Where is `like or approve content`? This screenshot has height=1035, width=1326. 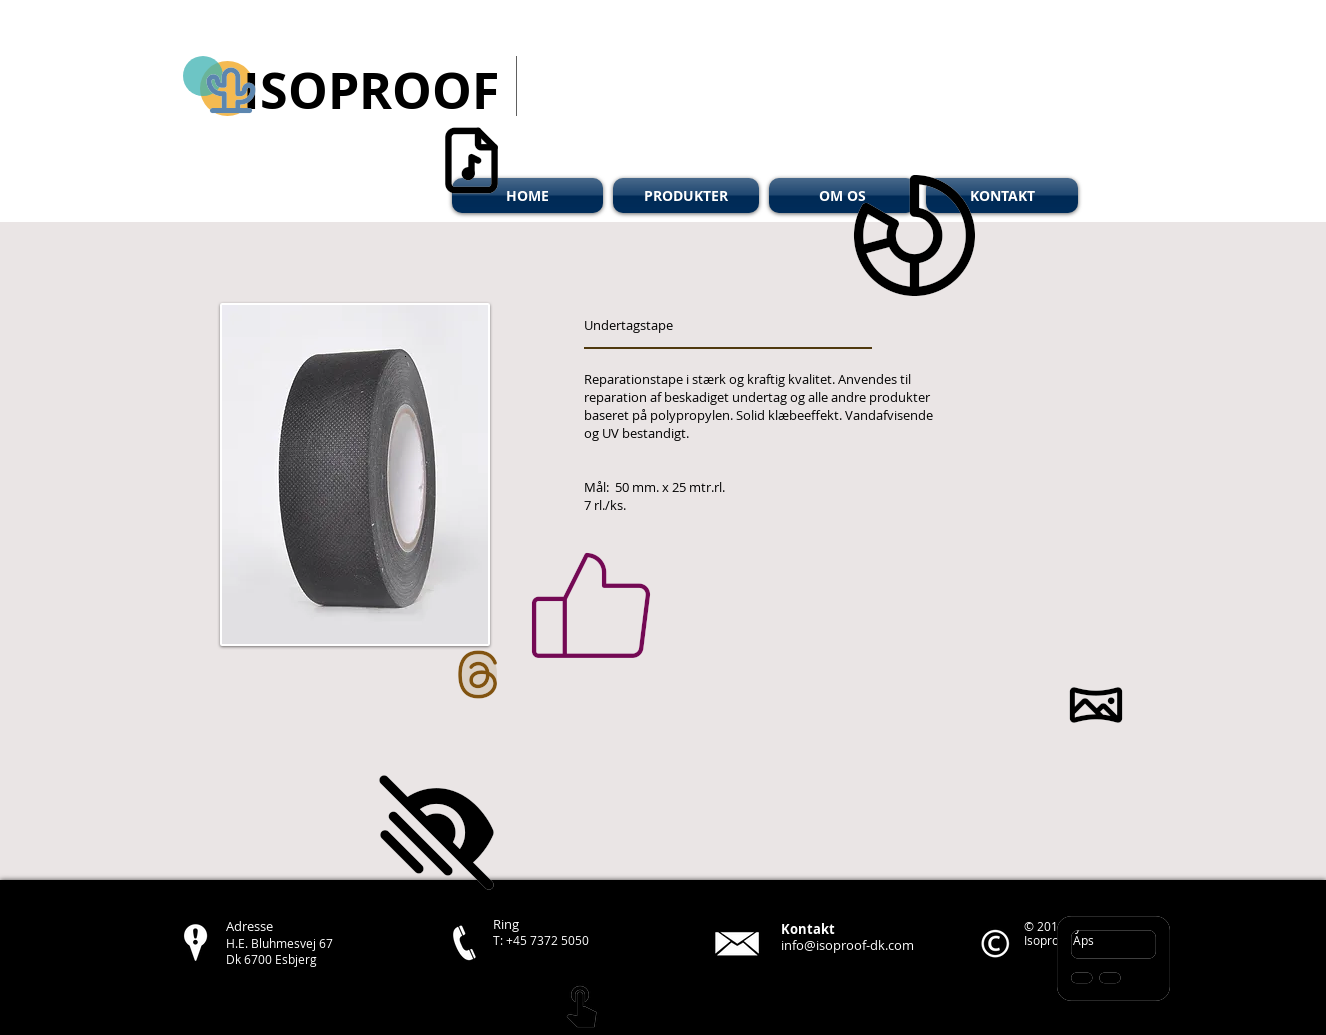
like or approve content is located at coordinates (591, 612).